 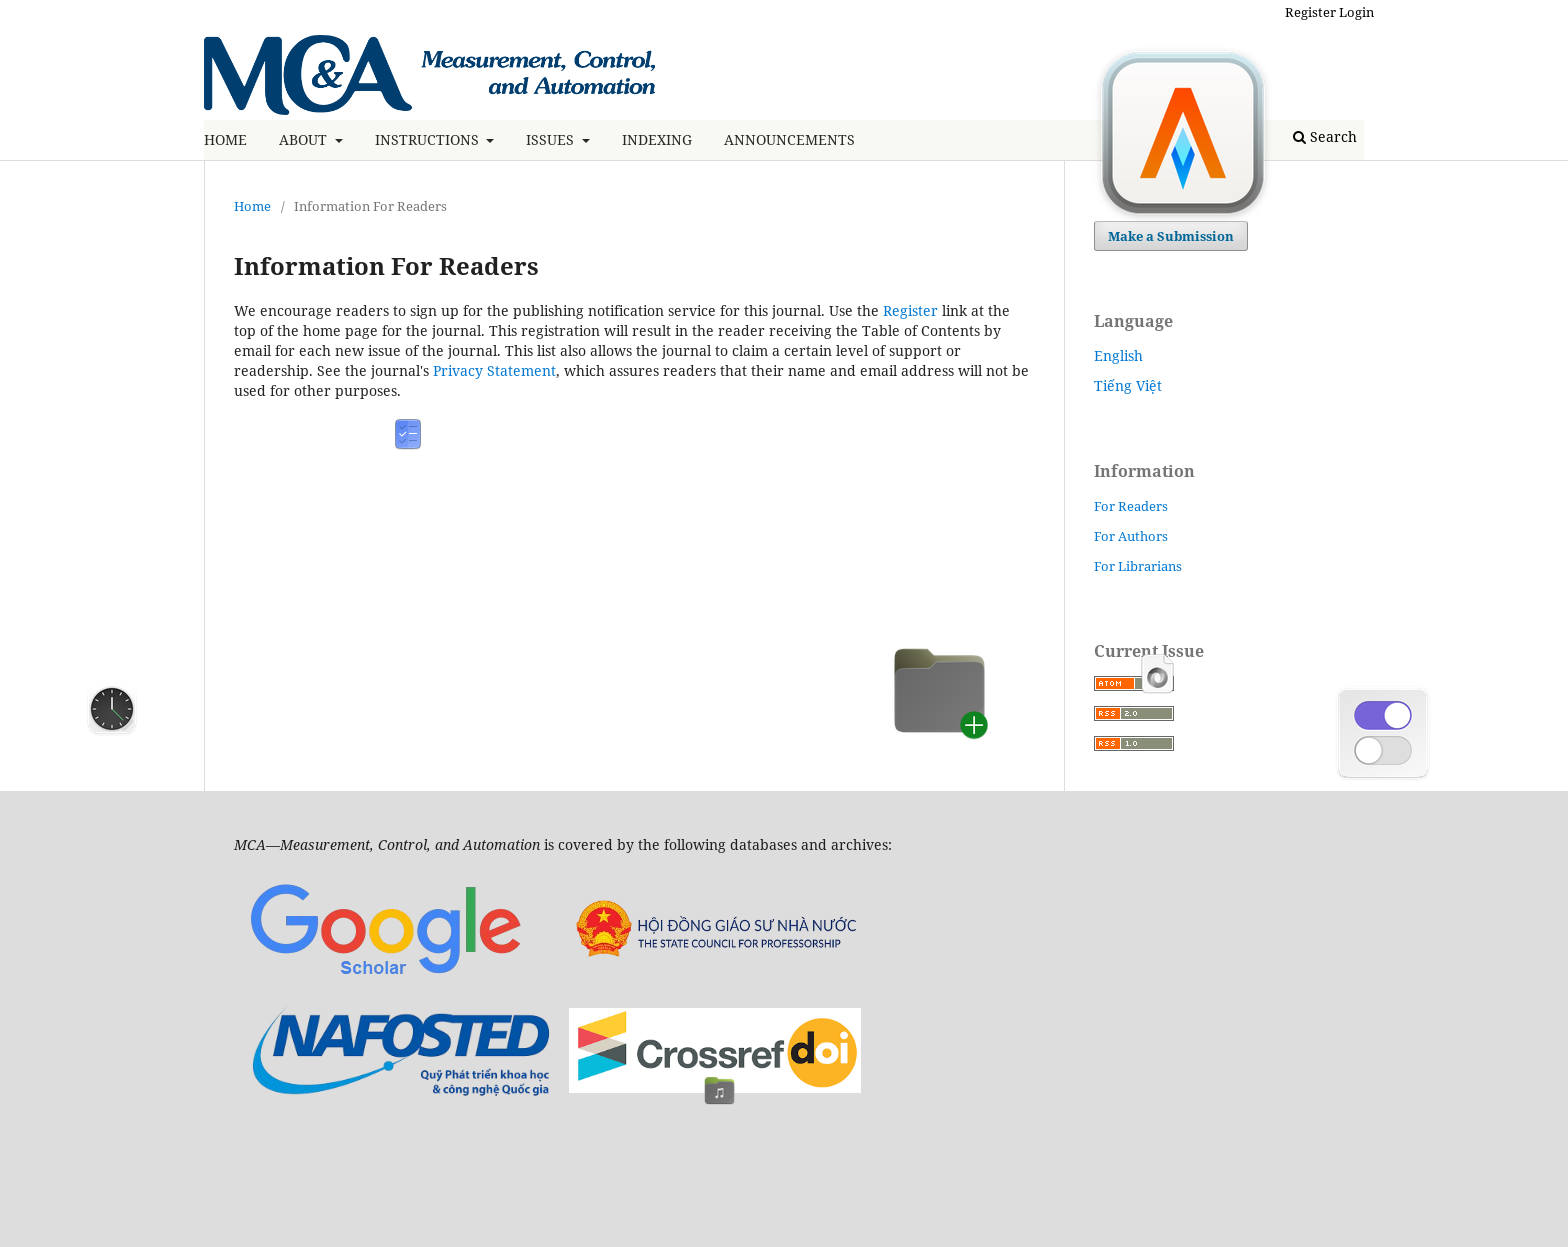 I want to click on create a new folder, so click(x=939, y=690).